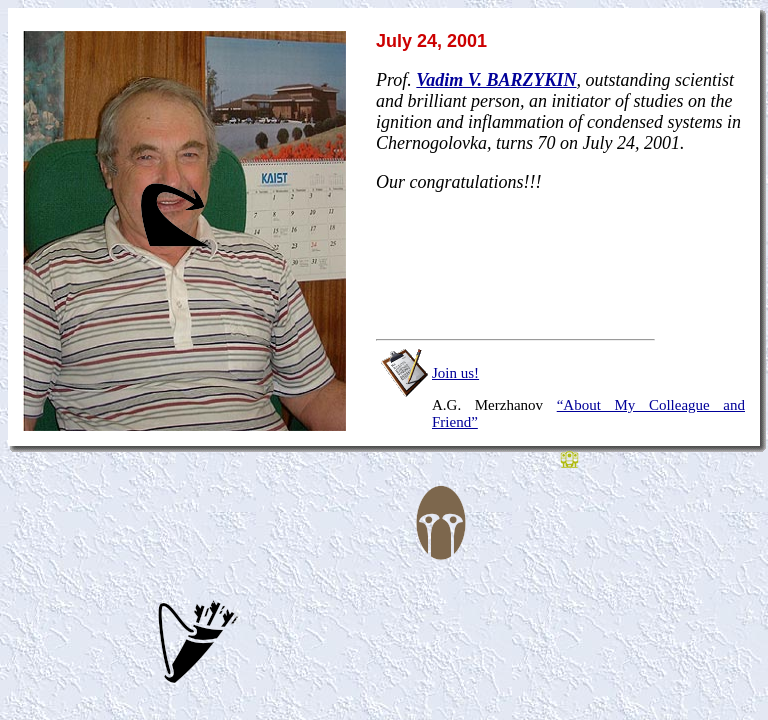  Describe the element at coordinates (569, 459) in the screenshot. I see `select your squad or team roster` at that location.